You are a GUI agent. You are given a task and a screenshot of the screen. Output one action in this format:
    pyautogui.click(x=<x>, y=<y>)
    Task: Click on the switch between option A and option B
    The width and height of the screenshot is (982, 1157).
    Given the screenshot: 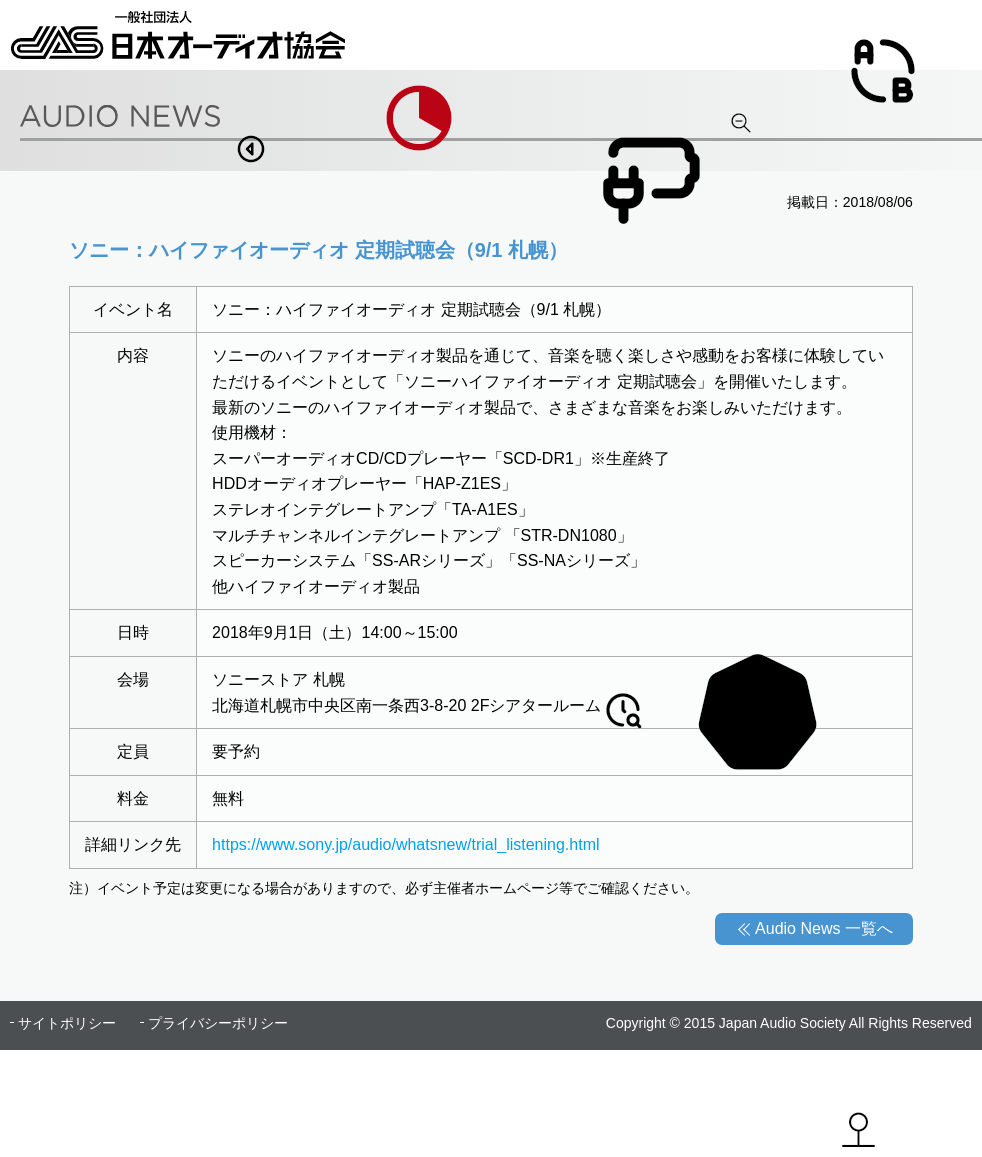 What is the action you would take?
    pyautogui.click(x=883, y=71)
    